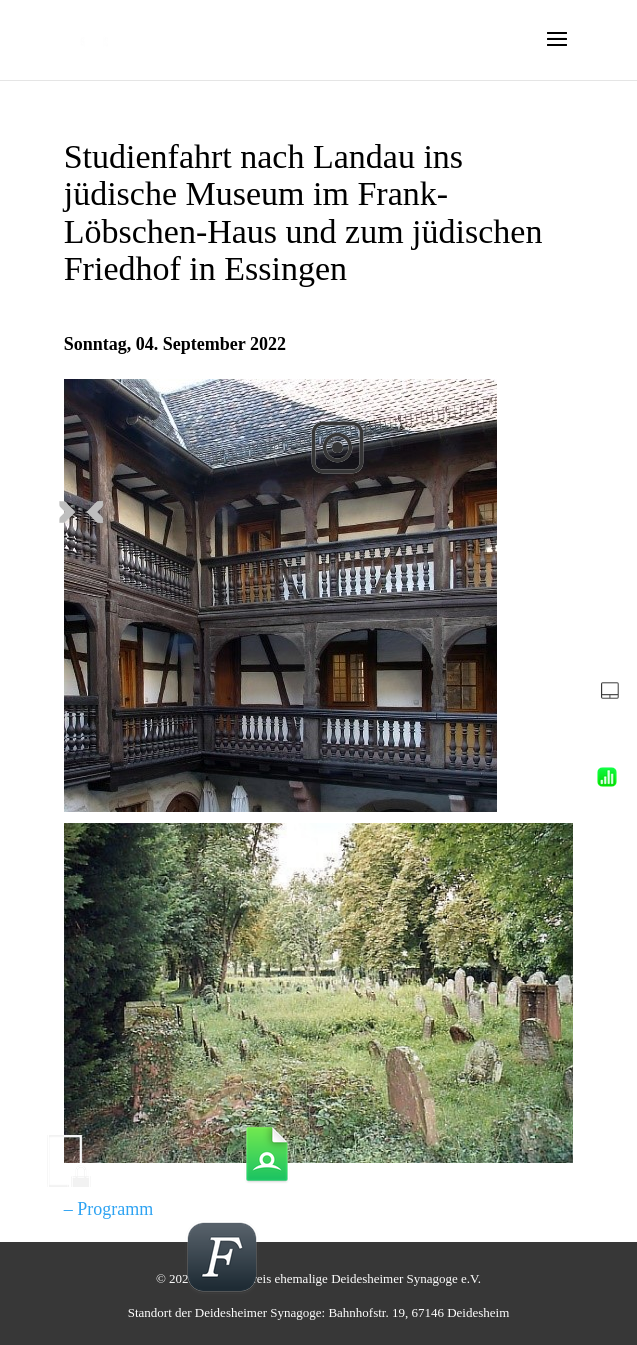 The width and height of the screenshot is (637, 1345). Describe the element at coordinates (610, 690) in the screenshot. I see `touchpad or trackpad input device` at that location.